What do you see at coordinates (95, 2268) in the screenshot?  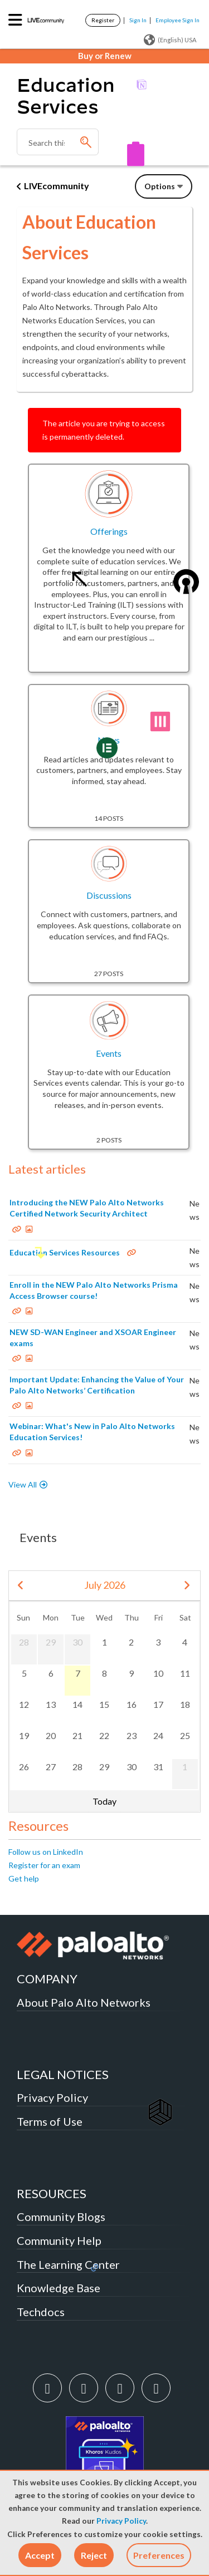 I see `insert or add a hyperlink` at bounding box center [95, 2268].